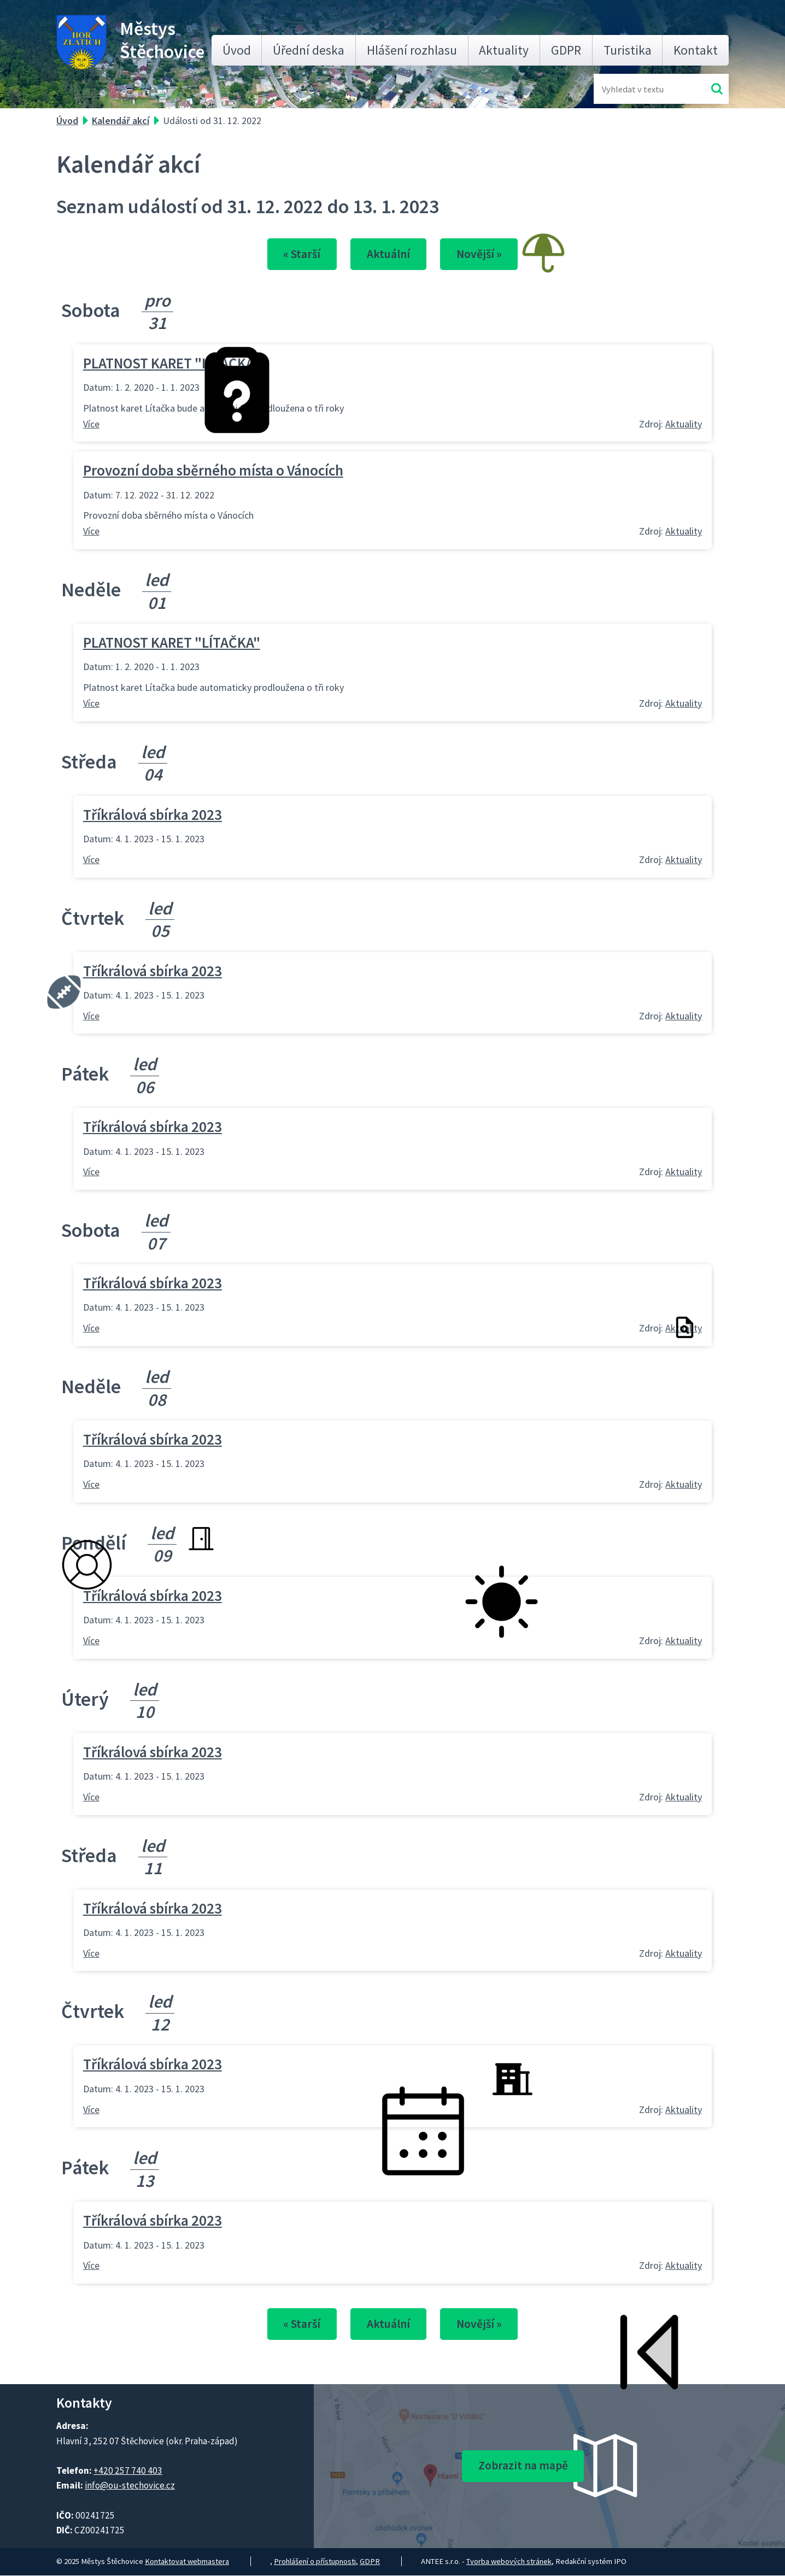 The width and height of the screenshot is (785, 2576). I want to click on view weather protection or rain forecast, so click(543, 253).